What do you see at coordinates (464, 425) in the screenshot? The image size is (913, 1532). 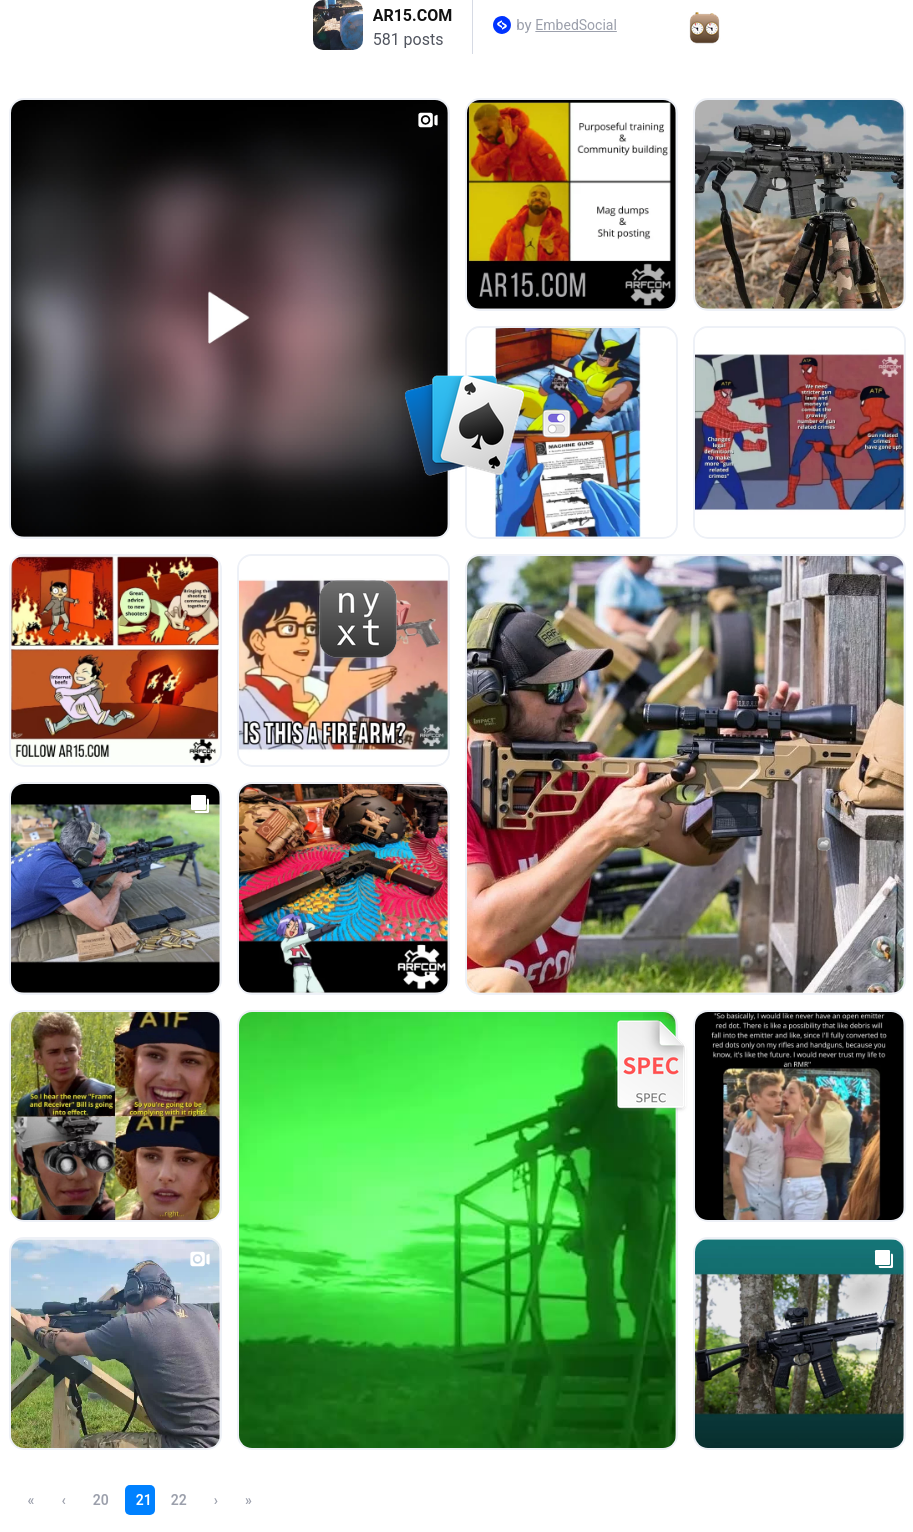 I see `open the solitaire card game app` at bounding box center [464, 425].